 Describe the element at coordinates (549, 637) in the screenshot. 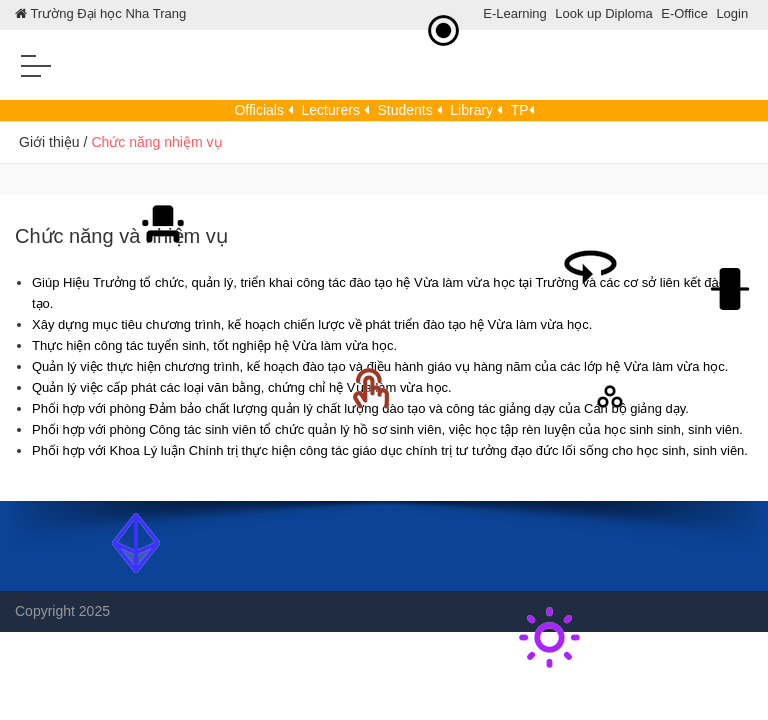

I see `switch to light mode` at that location.